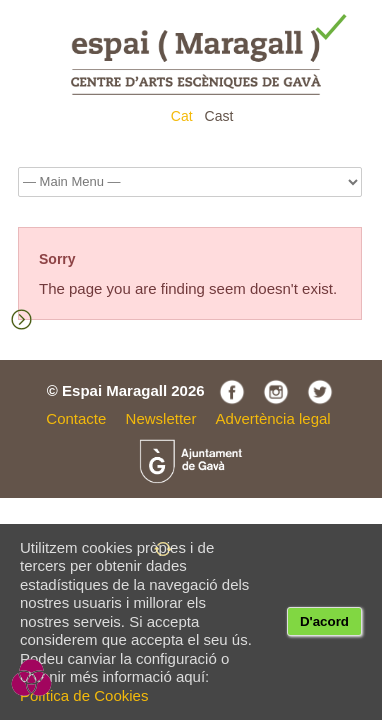  What do you see at coordinates (31, 677) in the screenshot?
I see `adjust color filter settings` at bounding box center [31, 677].